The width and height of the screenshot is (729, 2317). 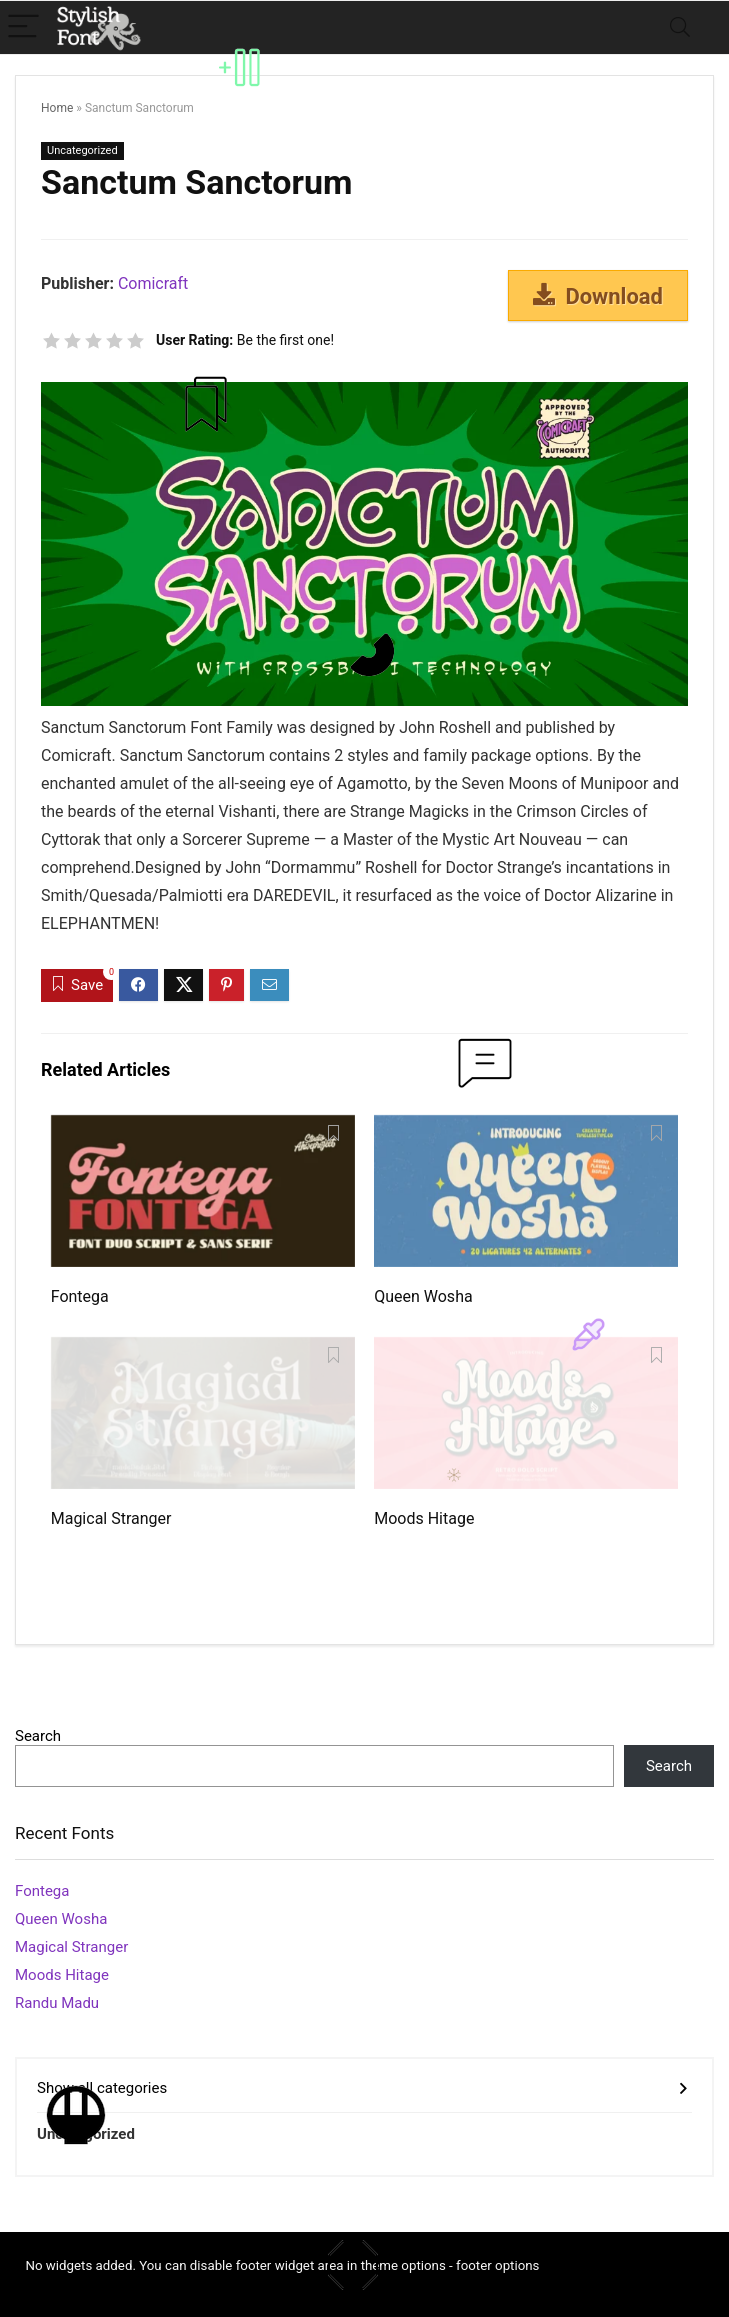 I want to click on browse asian or rice-based cuisine options, so click(x=76, y=2115).